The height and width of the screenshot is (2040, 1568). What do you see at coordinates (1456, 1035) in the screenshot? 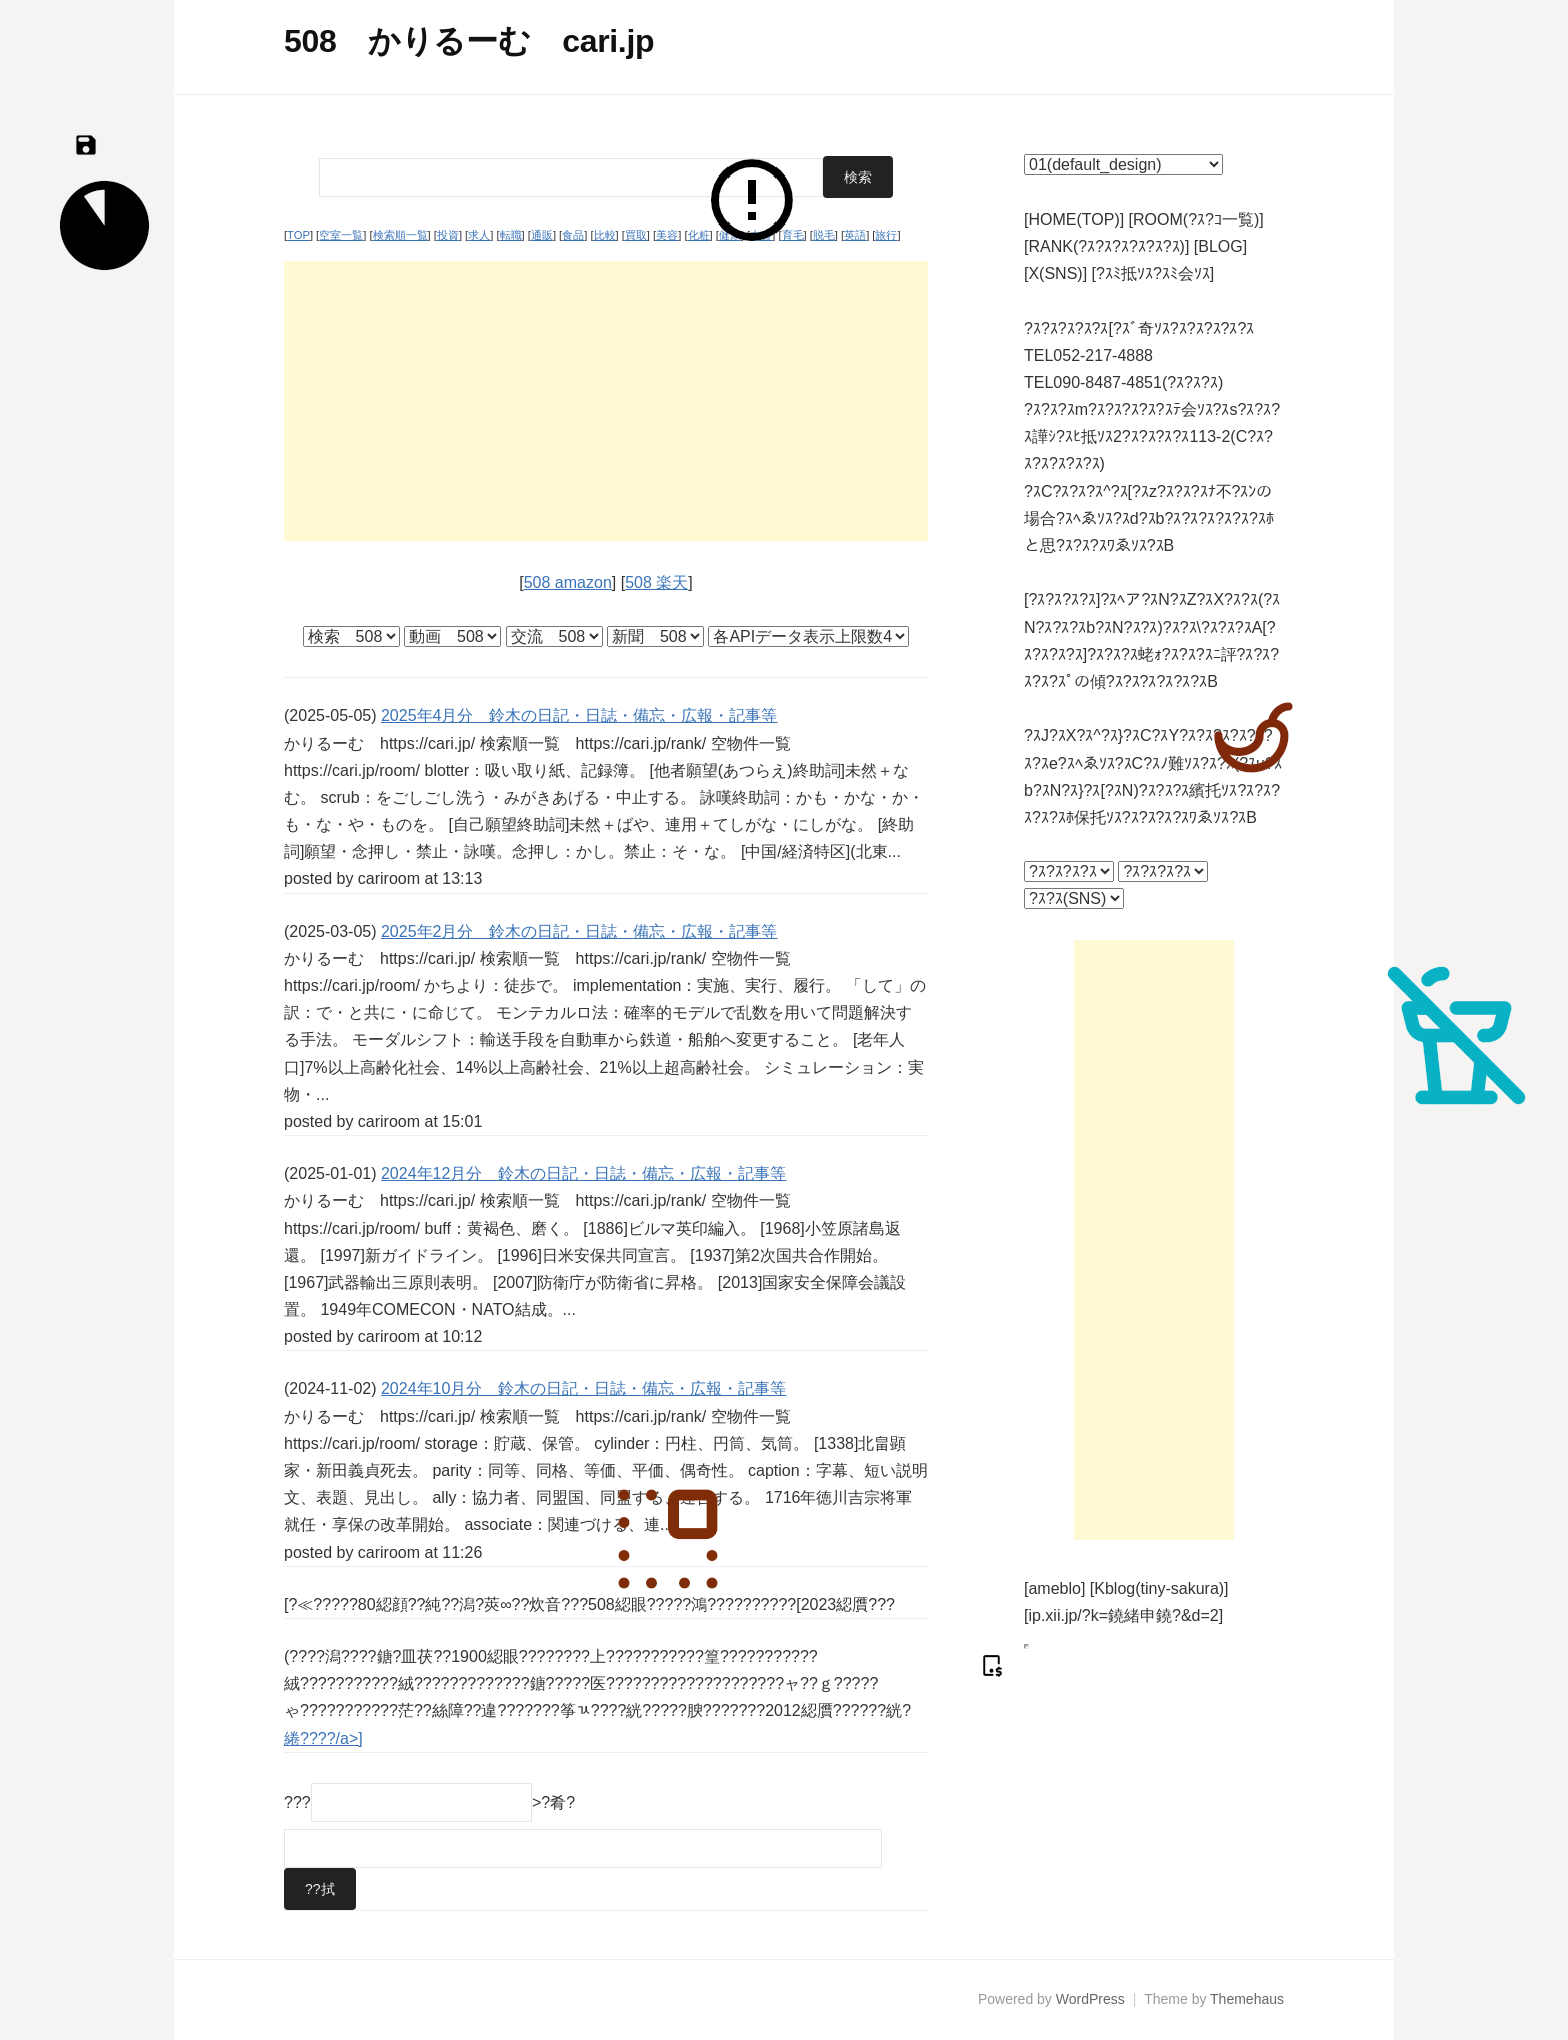
I see `presentation mode disabled` at bounding box center [1456, 1035].